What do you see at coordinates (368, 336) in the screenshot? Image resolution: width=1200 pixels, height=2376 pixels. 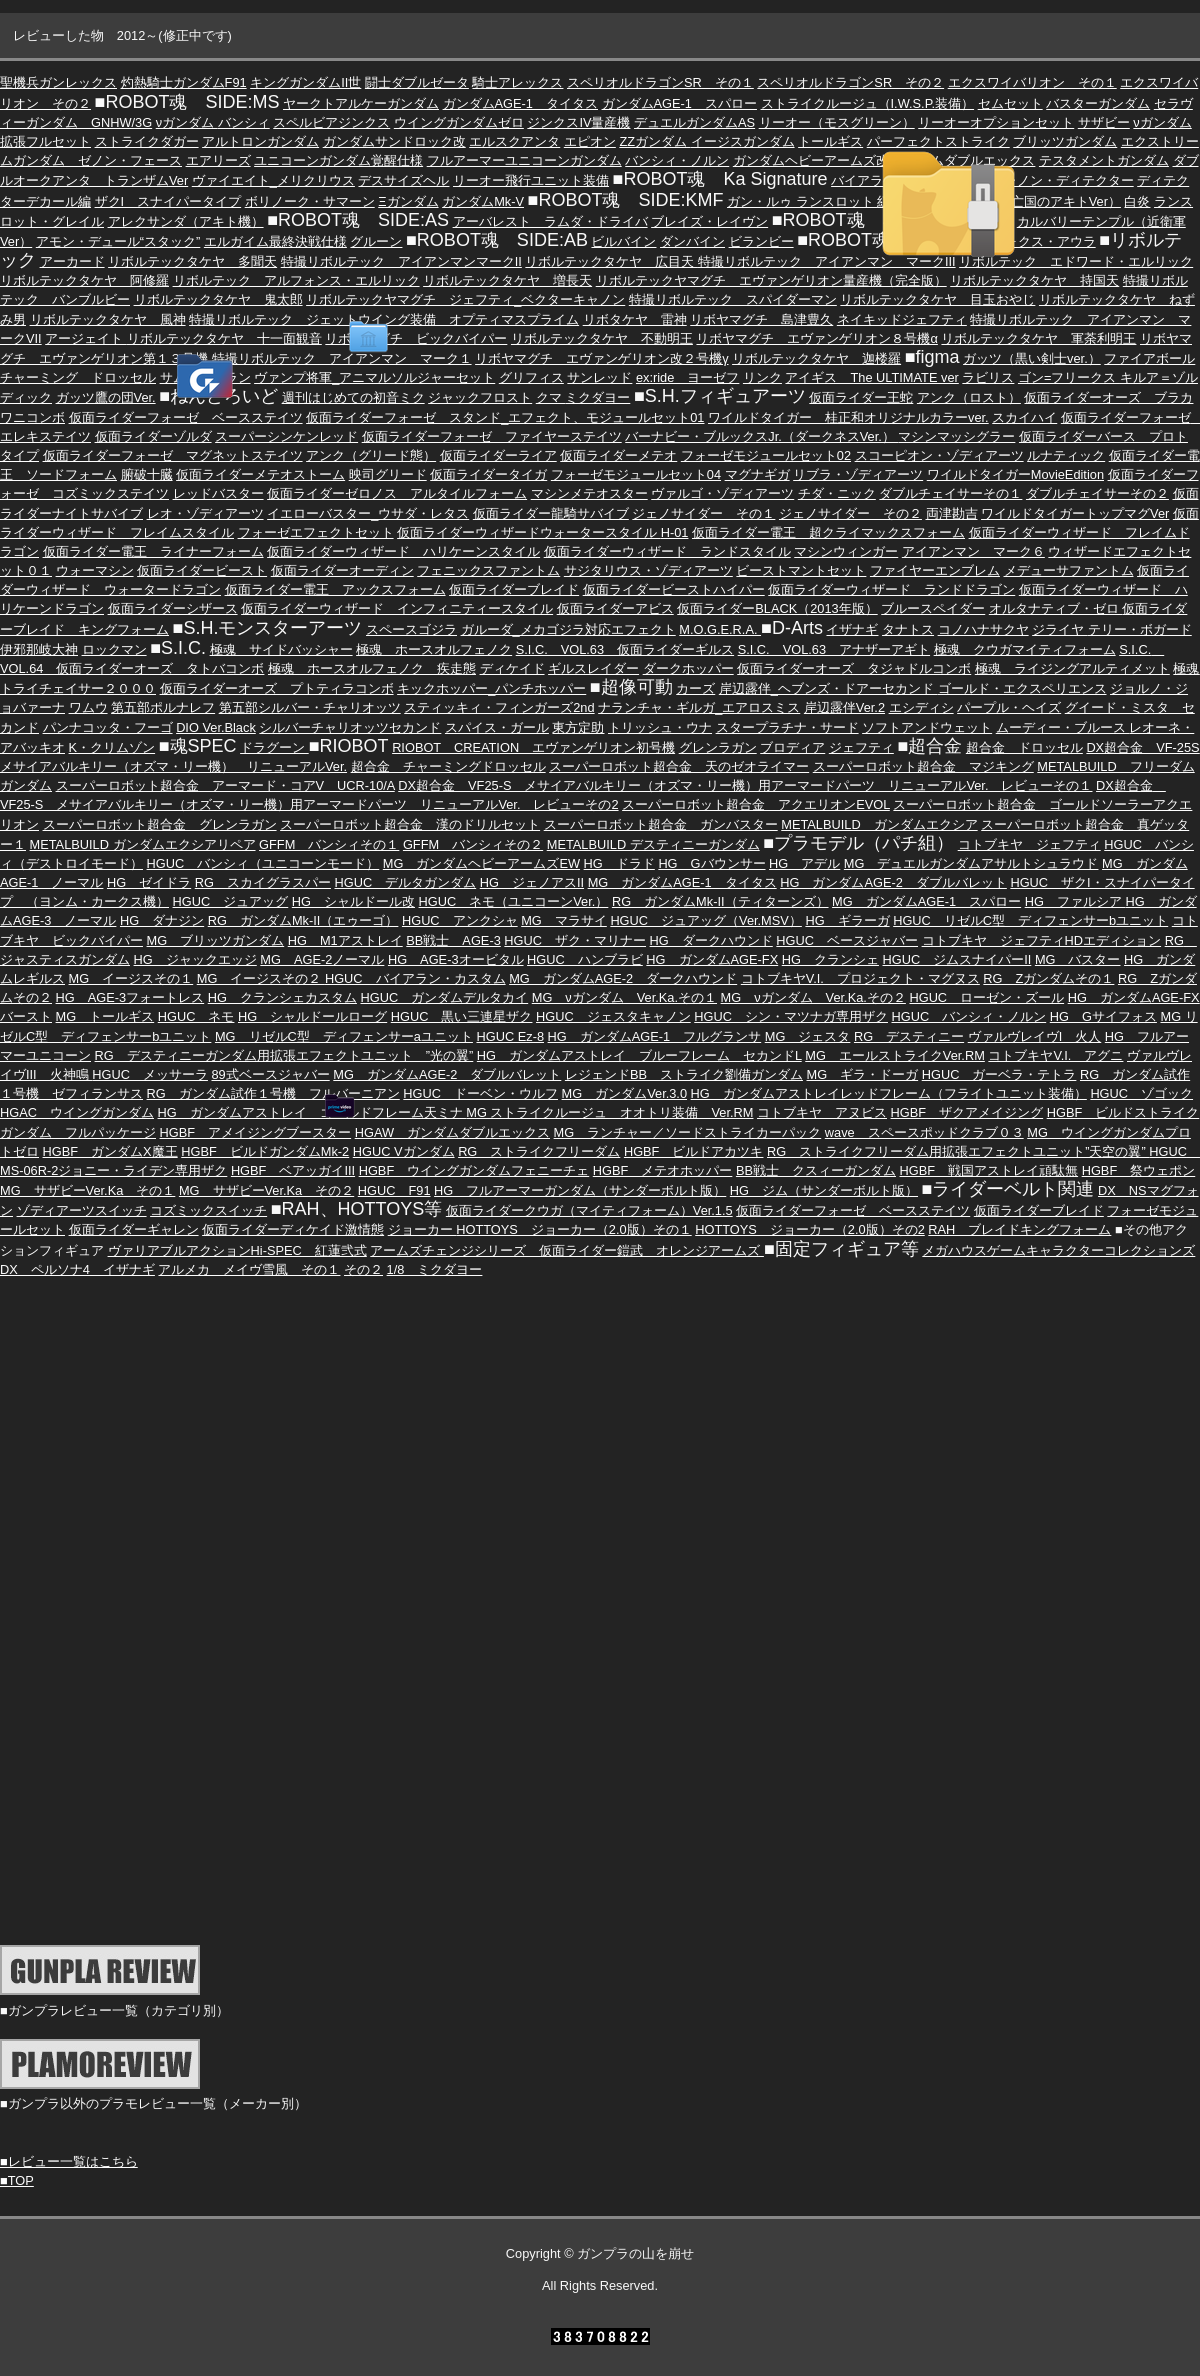 I see `open the system library folder` at bounding box center [368, 336].